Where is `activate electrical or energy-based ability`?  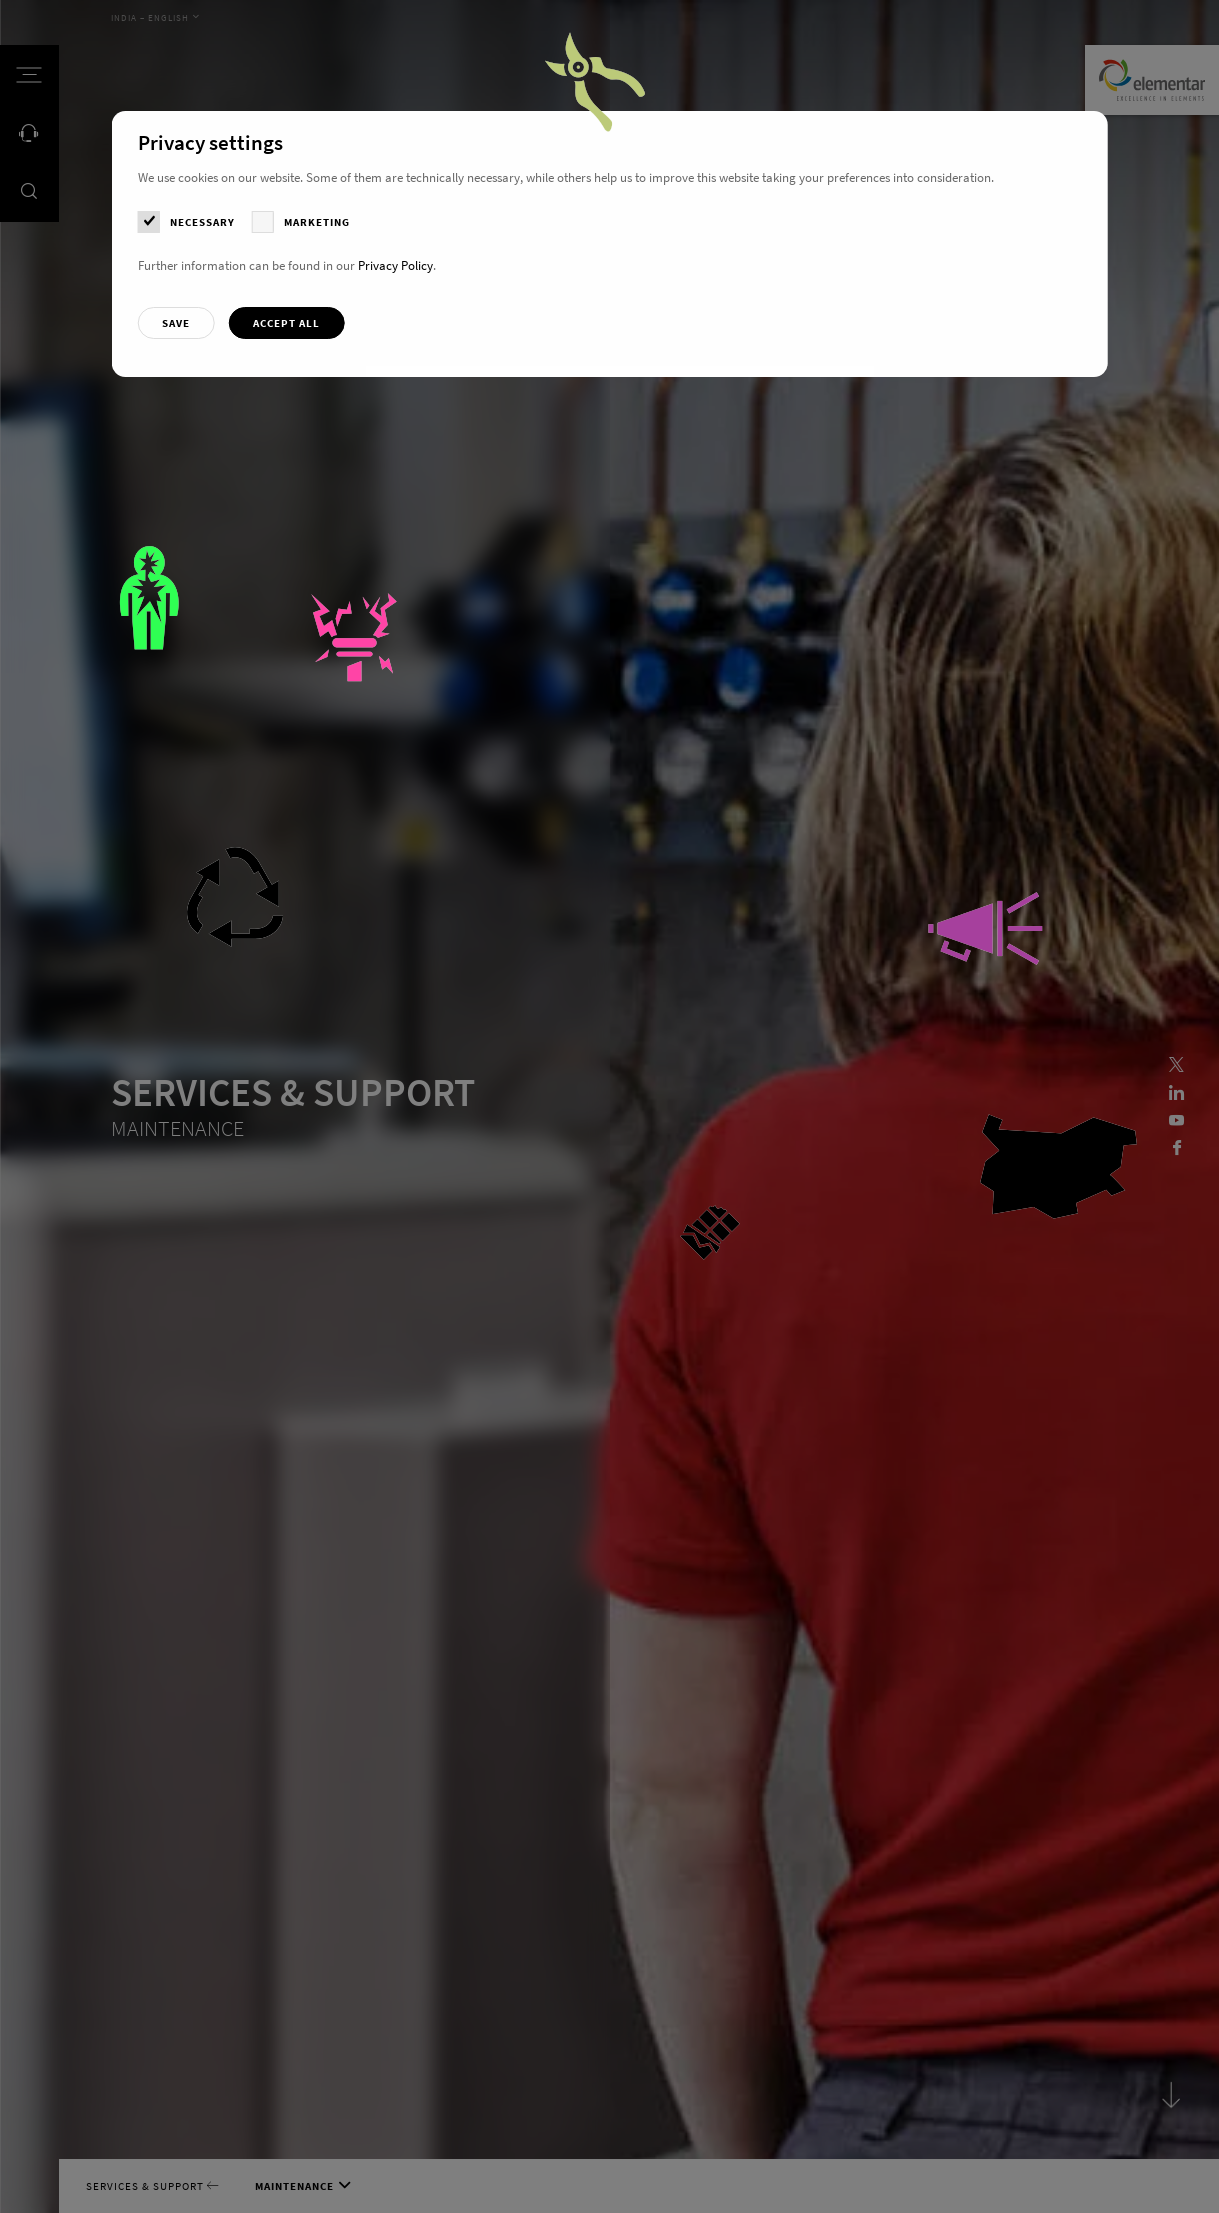 activate electrical or energy-based ability is located at coordinates (354, 638).